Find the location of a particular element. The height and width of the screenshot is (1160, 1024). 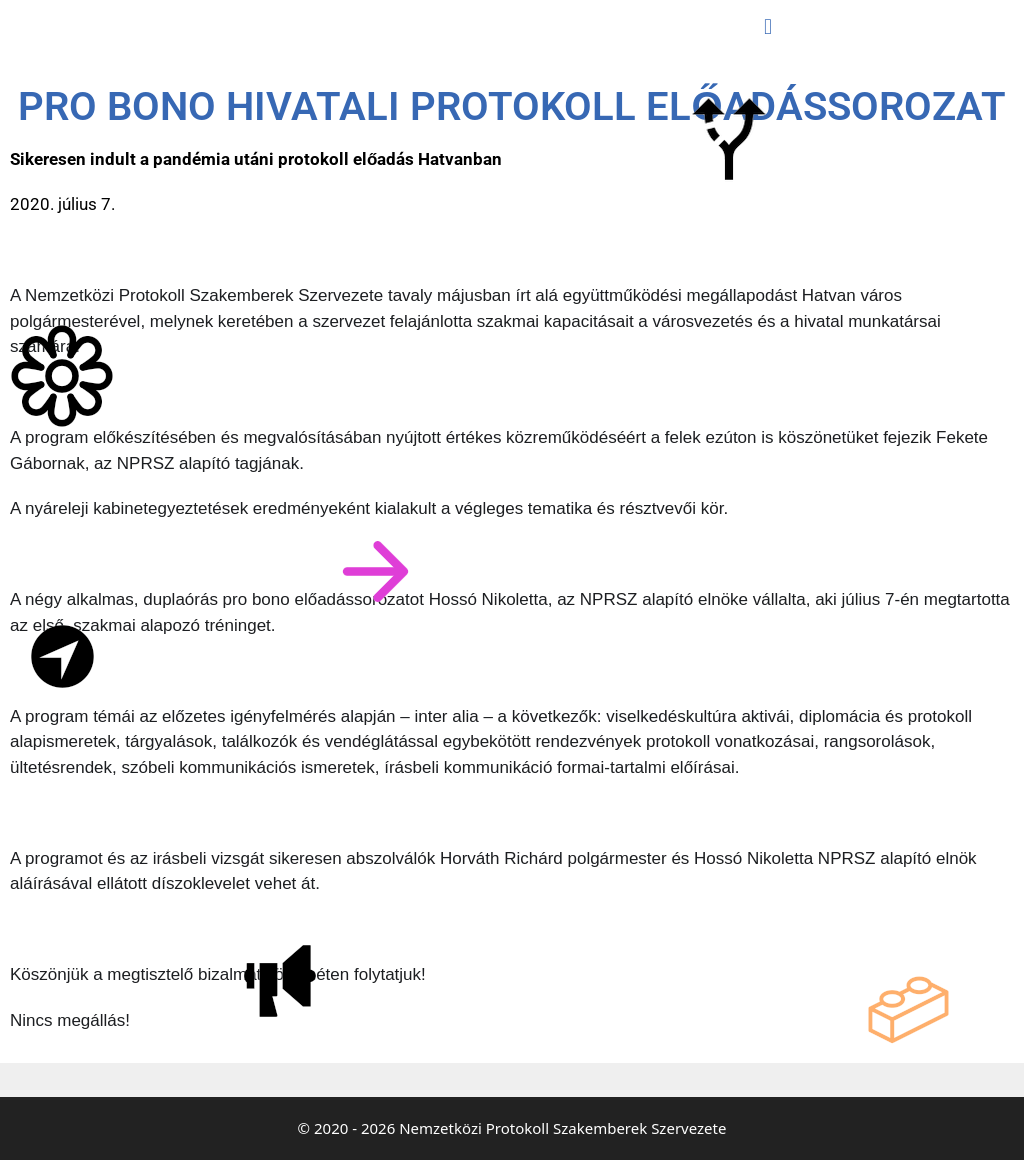

access building blocks or modular components is located at coordinates (908, 1008).